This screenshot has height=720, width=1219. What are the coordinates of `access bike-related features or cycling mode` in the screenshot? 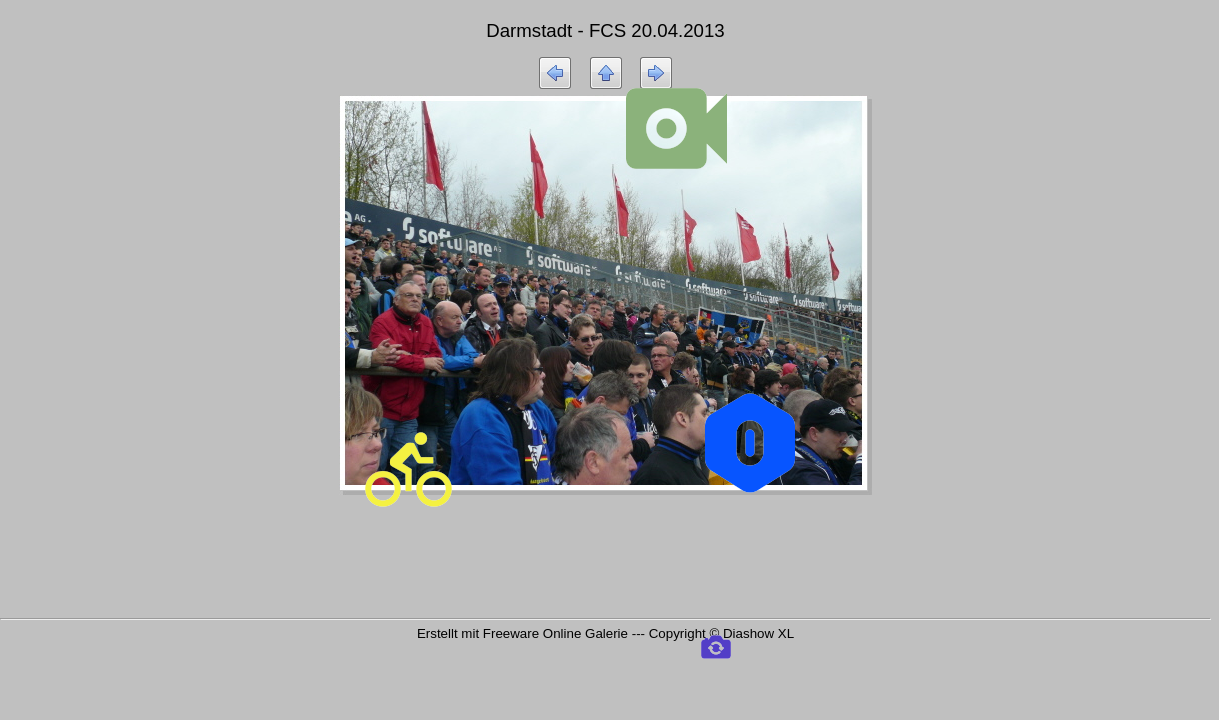 It's located at (408, 469).